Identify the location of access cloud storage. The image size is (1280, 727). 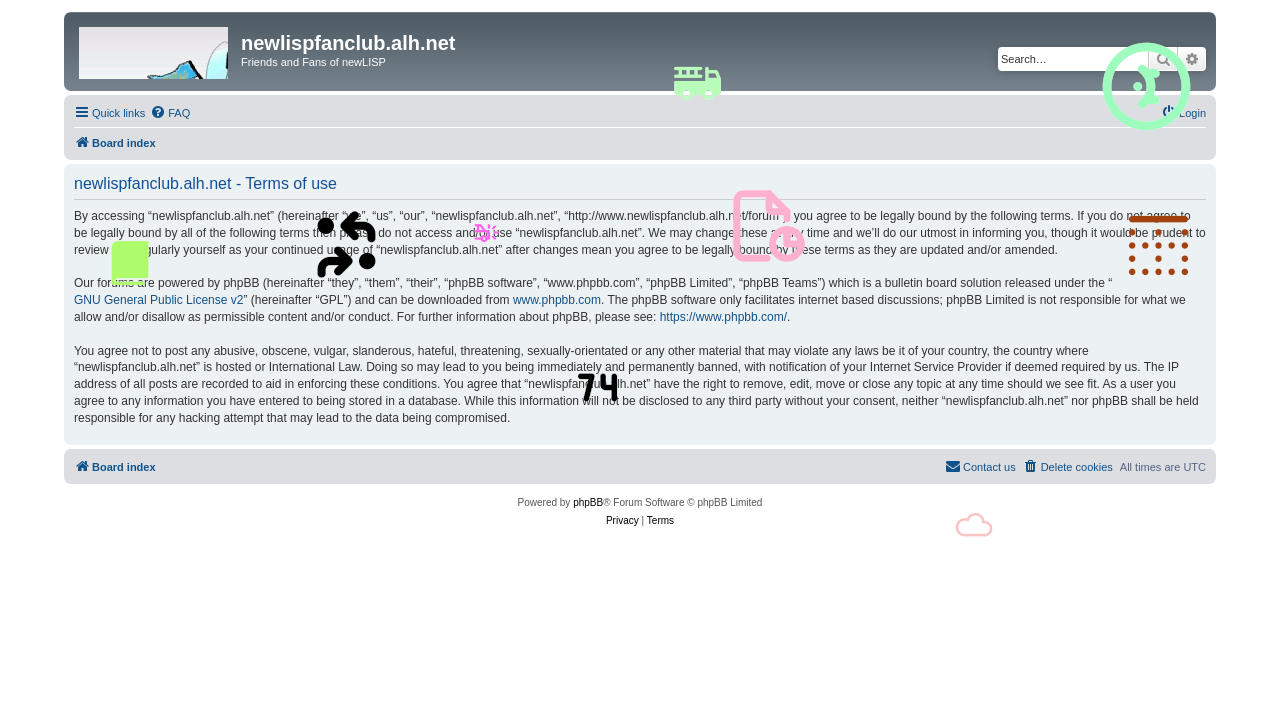
(974, 526).